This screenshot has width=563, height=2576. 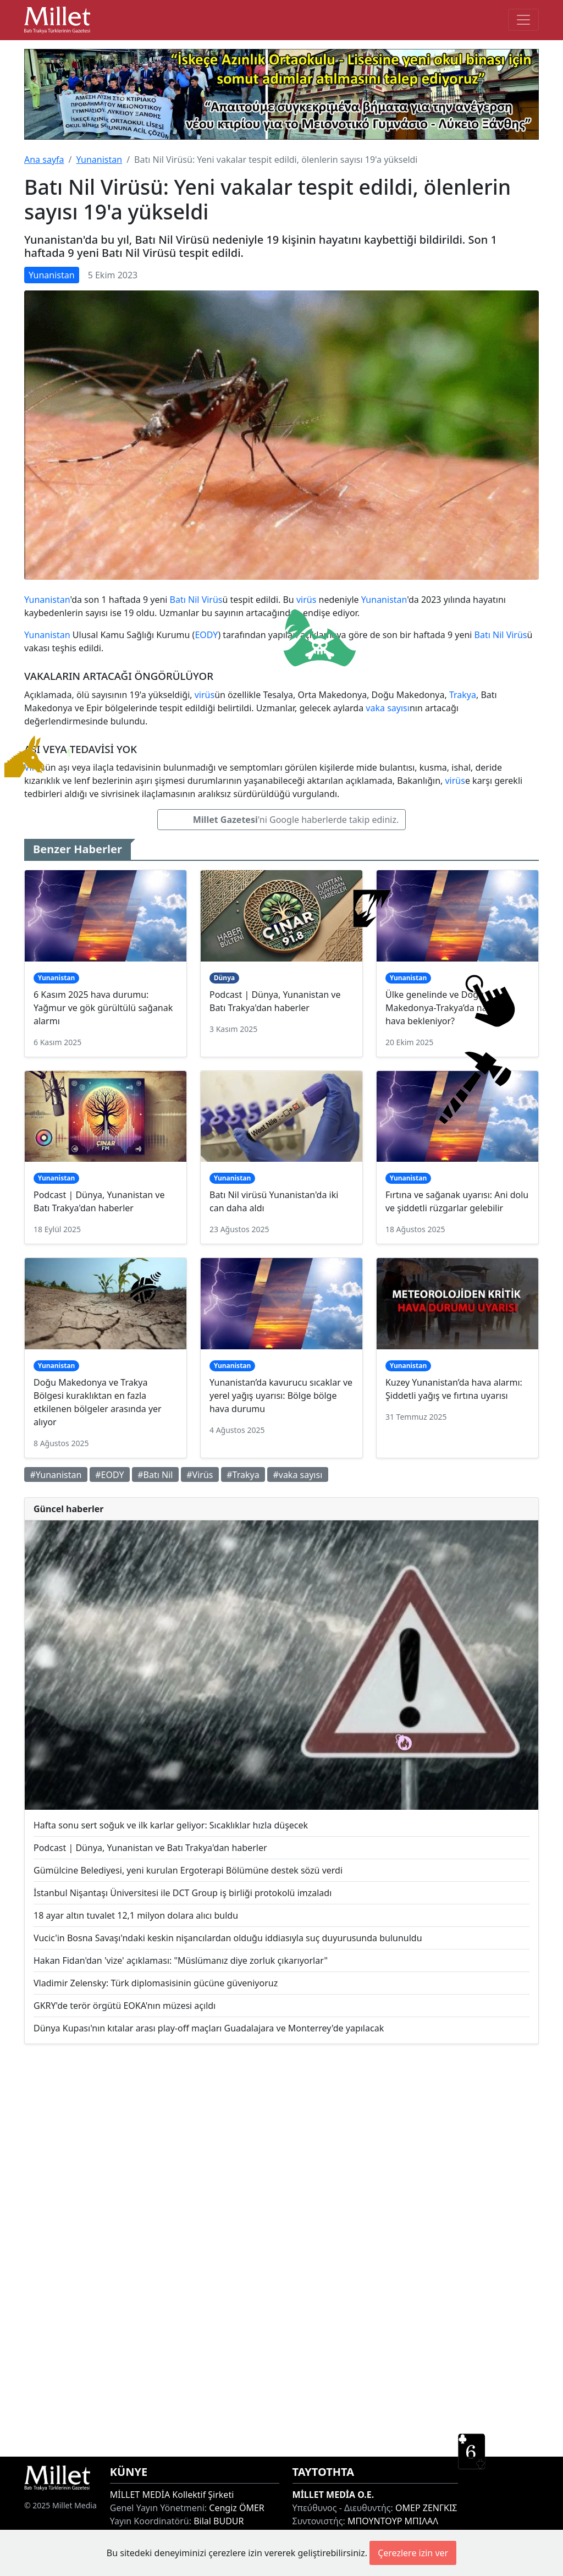 I want to click on select ent or tree creature character, so click(x=372, y=908).